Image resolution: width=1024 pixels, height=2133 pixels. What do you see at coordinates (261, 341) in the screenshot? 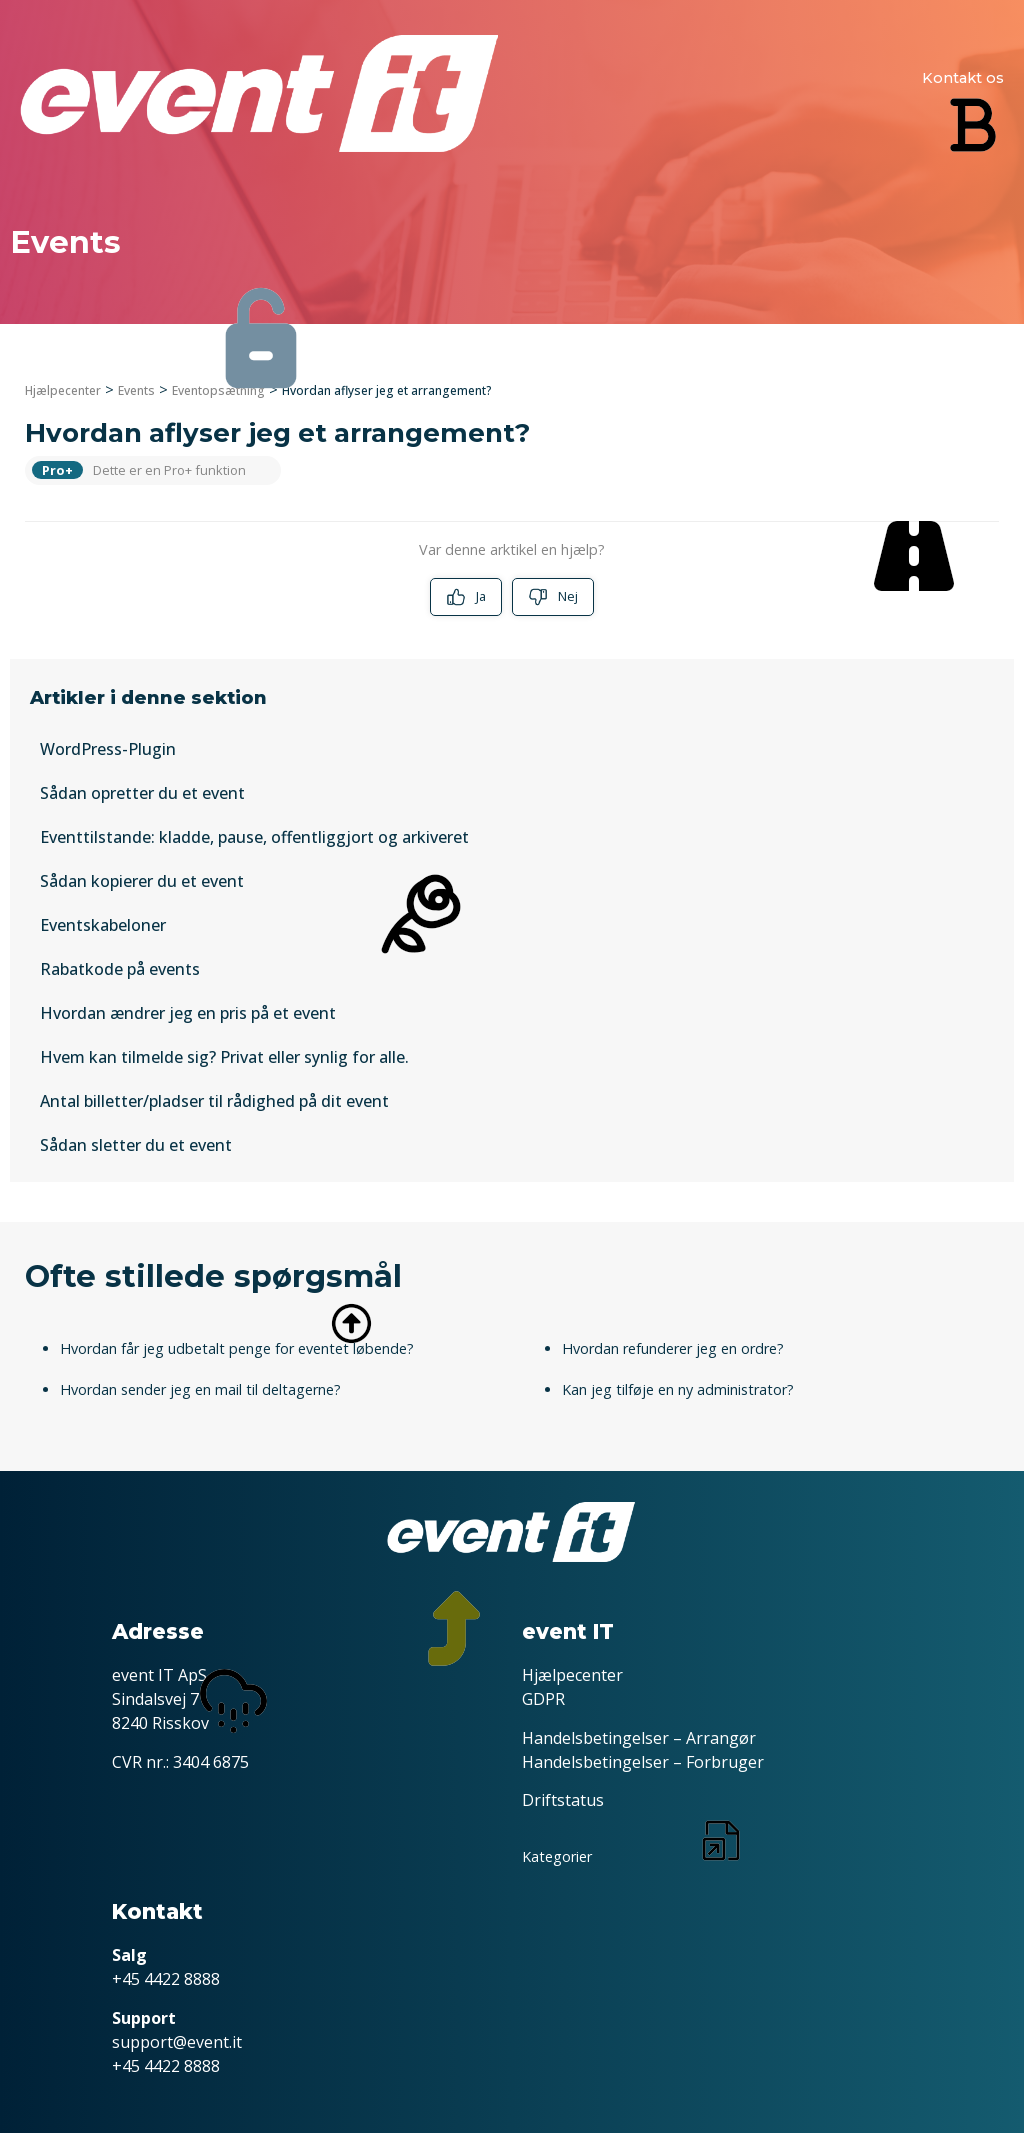
I see `unlock a secured item or account` at bounding box center [261, 341].